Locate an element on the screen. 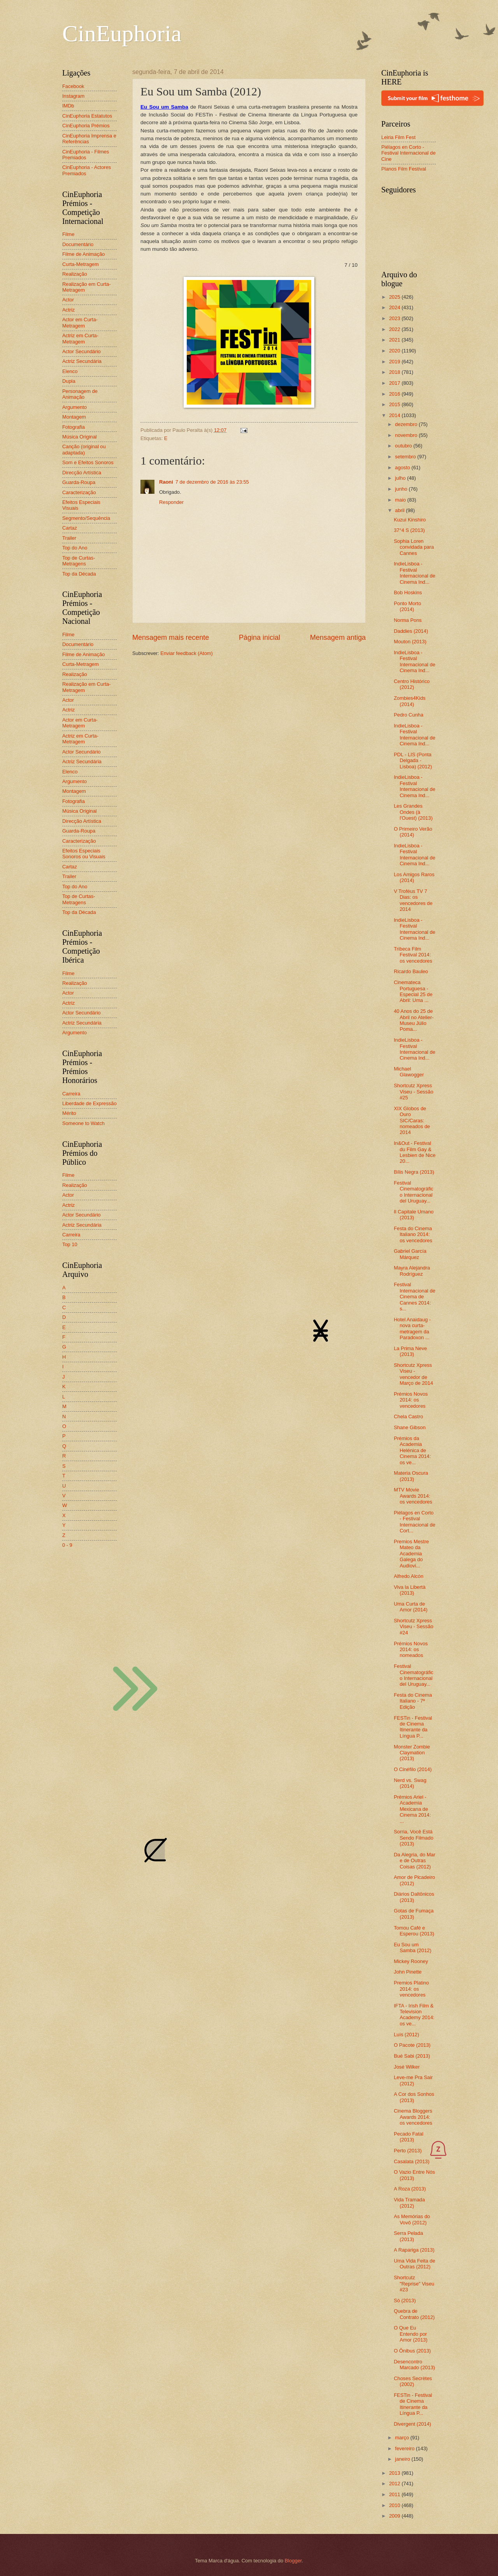 This screenshot has width=498, height=2576. indicates a set is not a subset of another in mathematical notation is located at coordinates (156, 1850).